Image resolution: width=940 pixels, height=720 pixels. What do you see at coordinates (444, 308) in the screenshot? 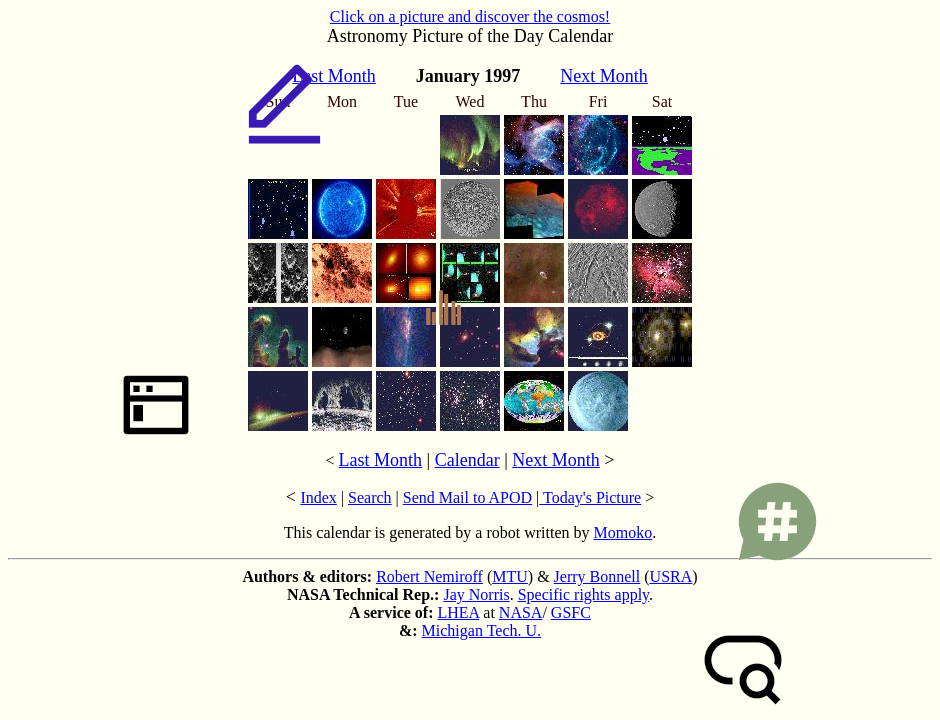
I see `view grouped bar chart data` at bounding box center [444, 308].